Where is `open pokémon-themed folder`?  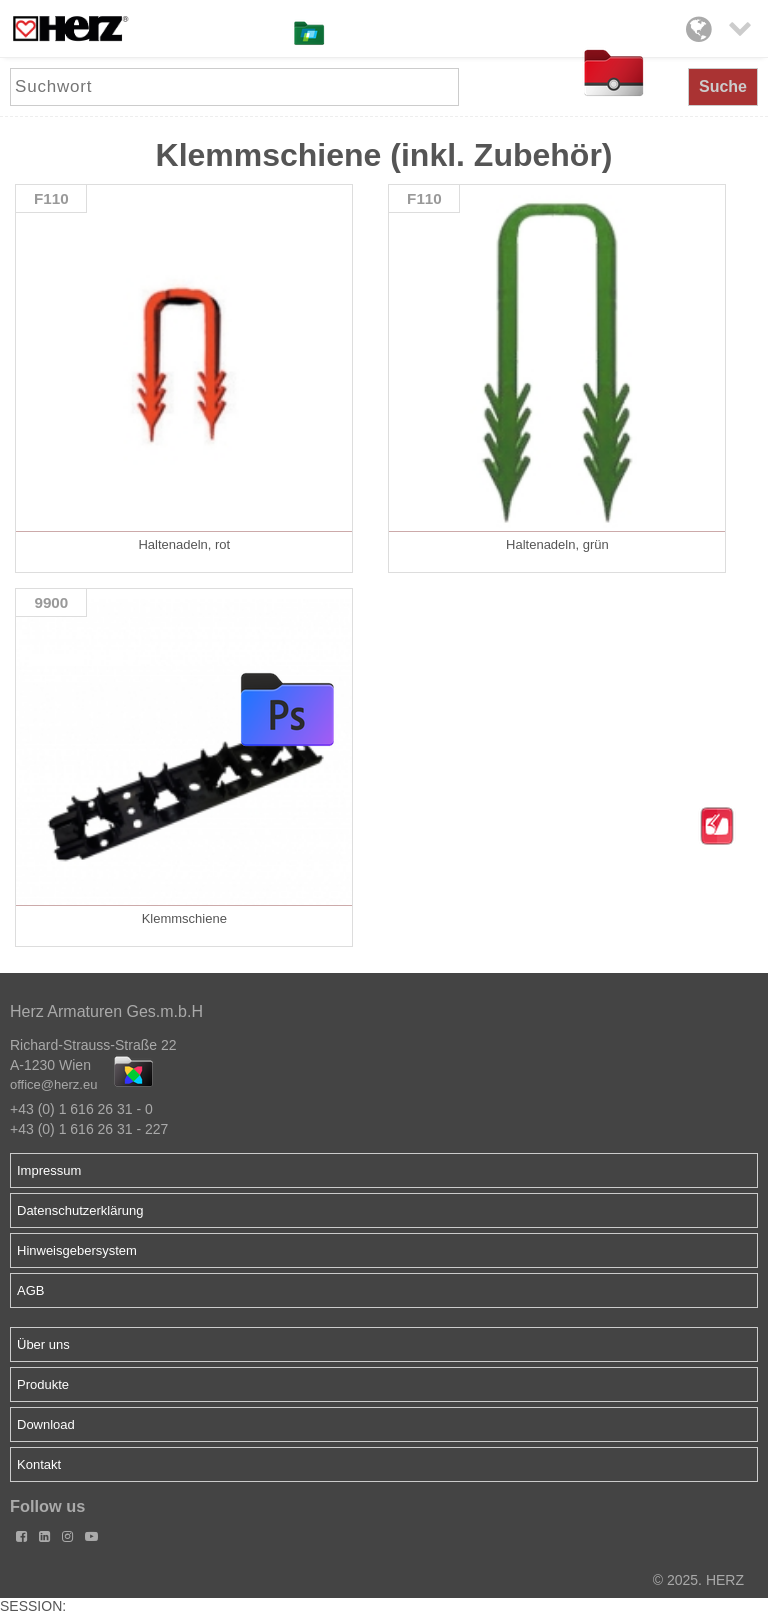 open pokémon-themed folder is located at coordinates (613, 74).